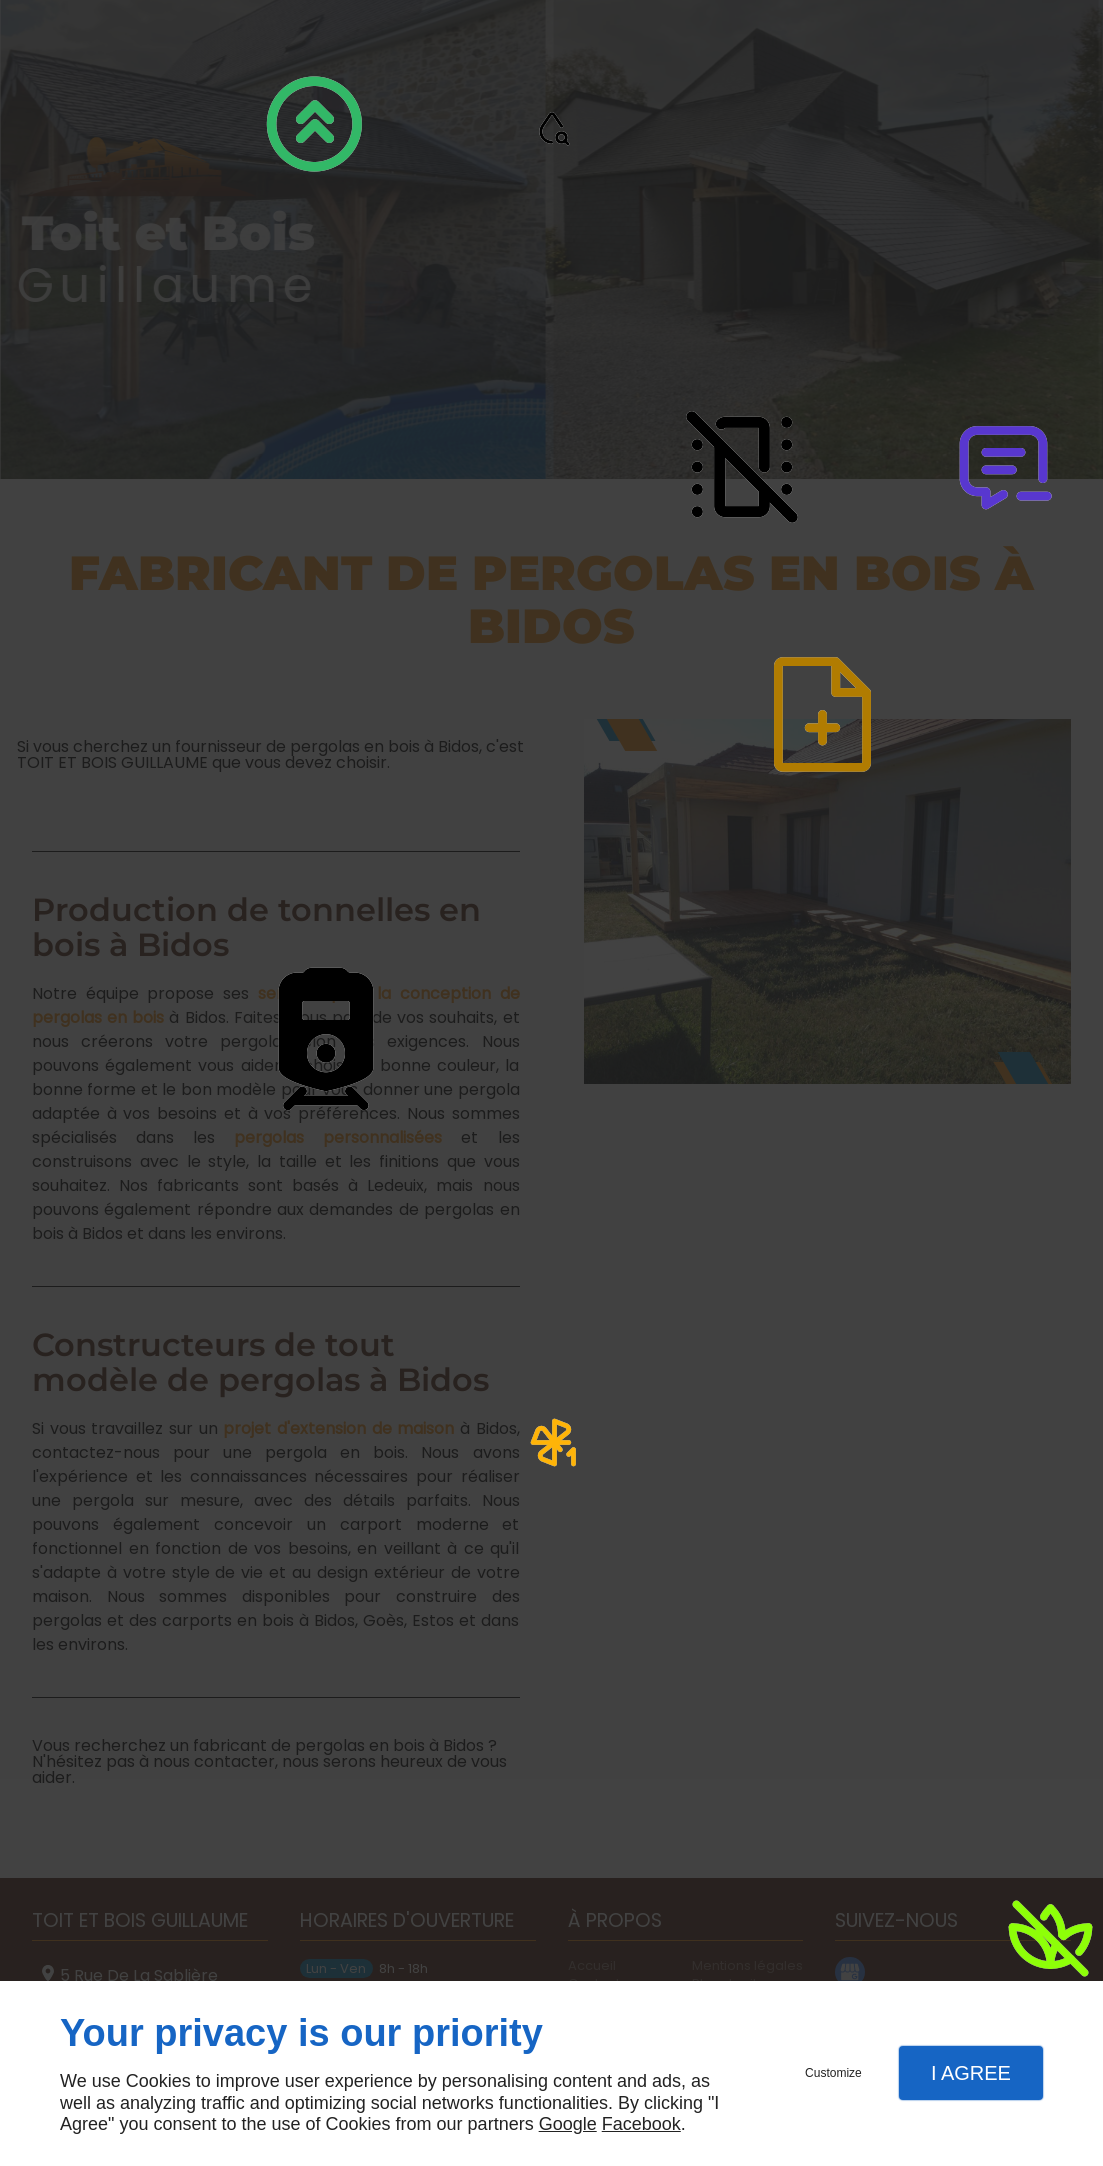 Image resolution: width=1103 pixels, height=2166 pixels. What do you see at coordinates (1003, 465) in the screenshot?
I see `remove a message from the conversation` at bounding box center [1003, 465].